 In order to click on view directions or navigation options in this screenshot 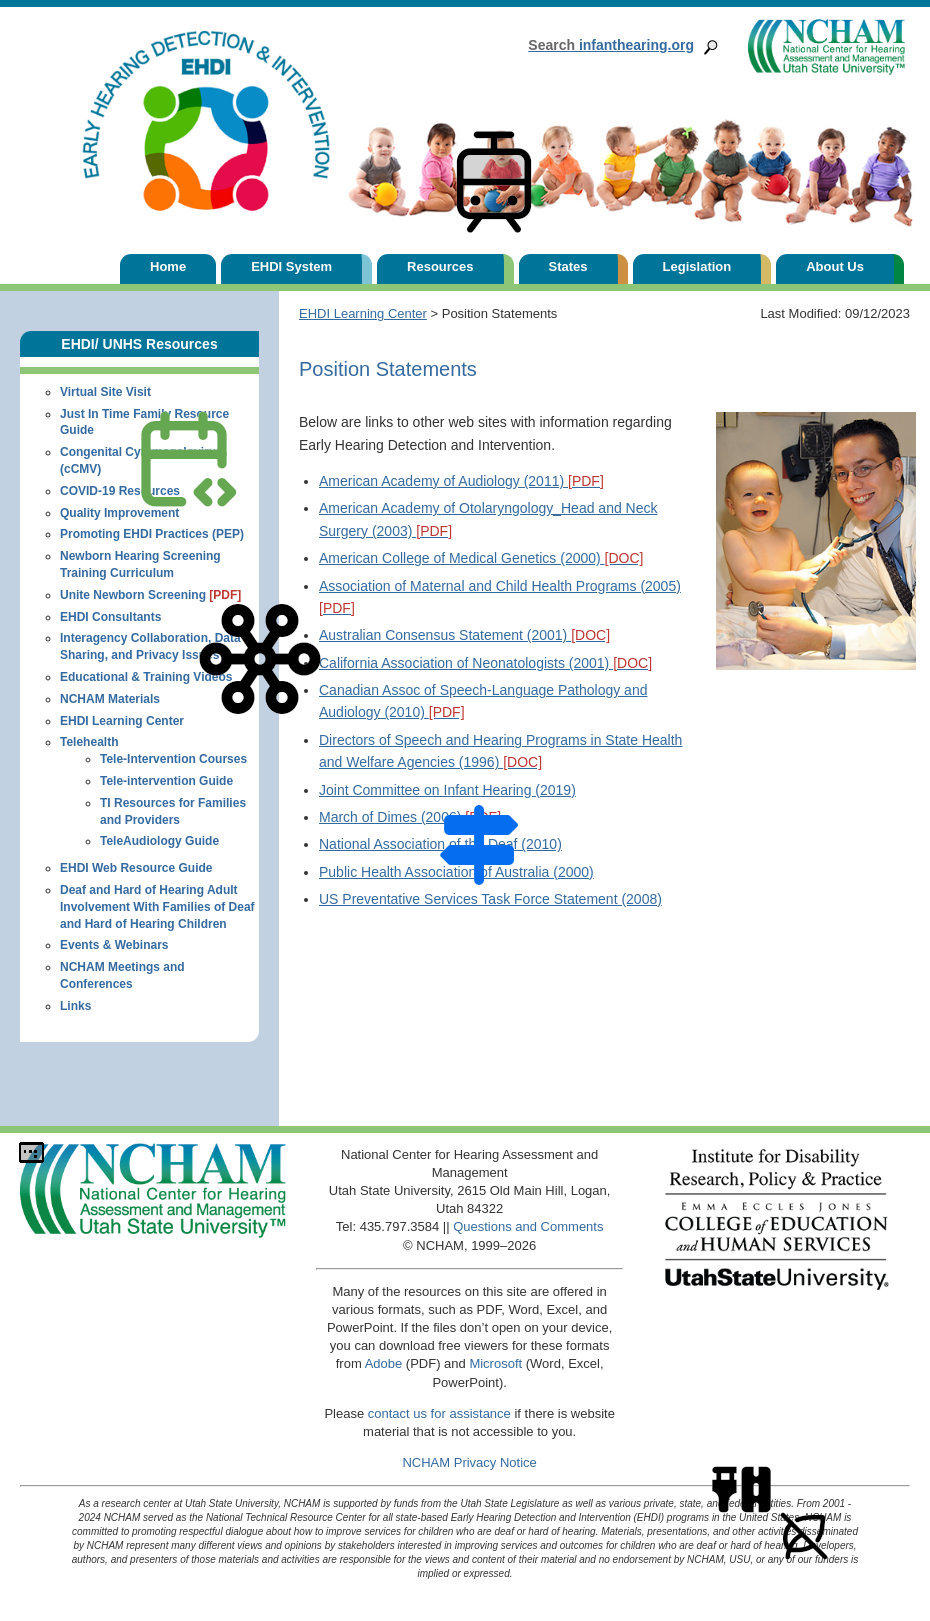, I will do `click(479, 845)`.